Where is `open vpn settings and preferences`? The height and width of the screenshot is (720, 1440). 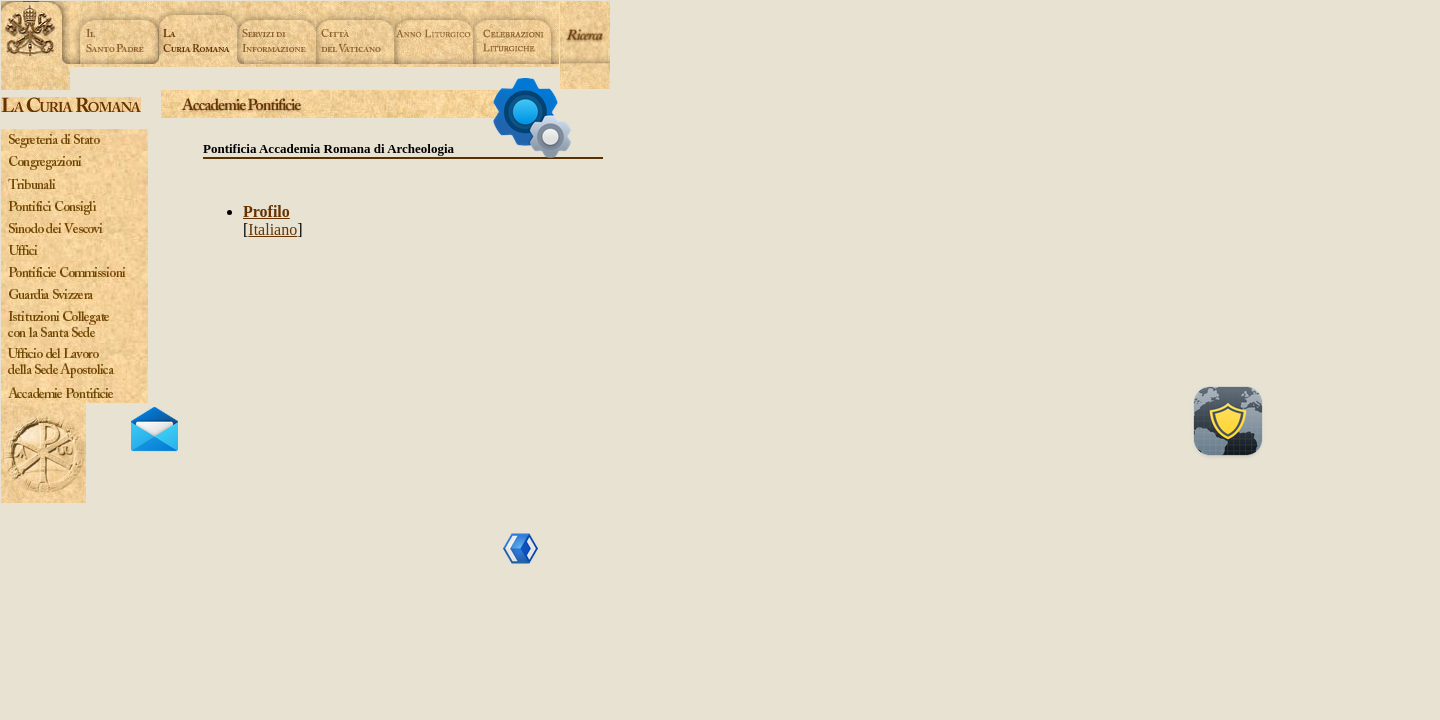 open vpn settings and preferences is located at coordinates (1228, 421).